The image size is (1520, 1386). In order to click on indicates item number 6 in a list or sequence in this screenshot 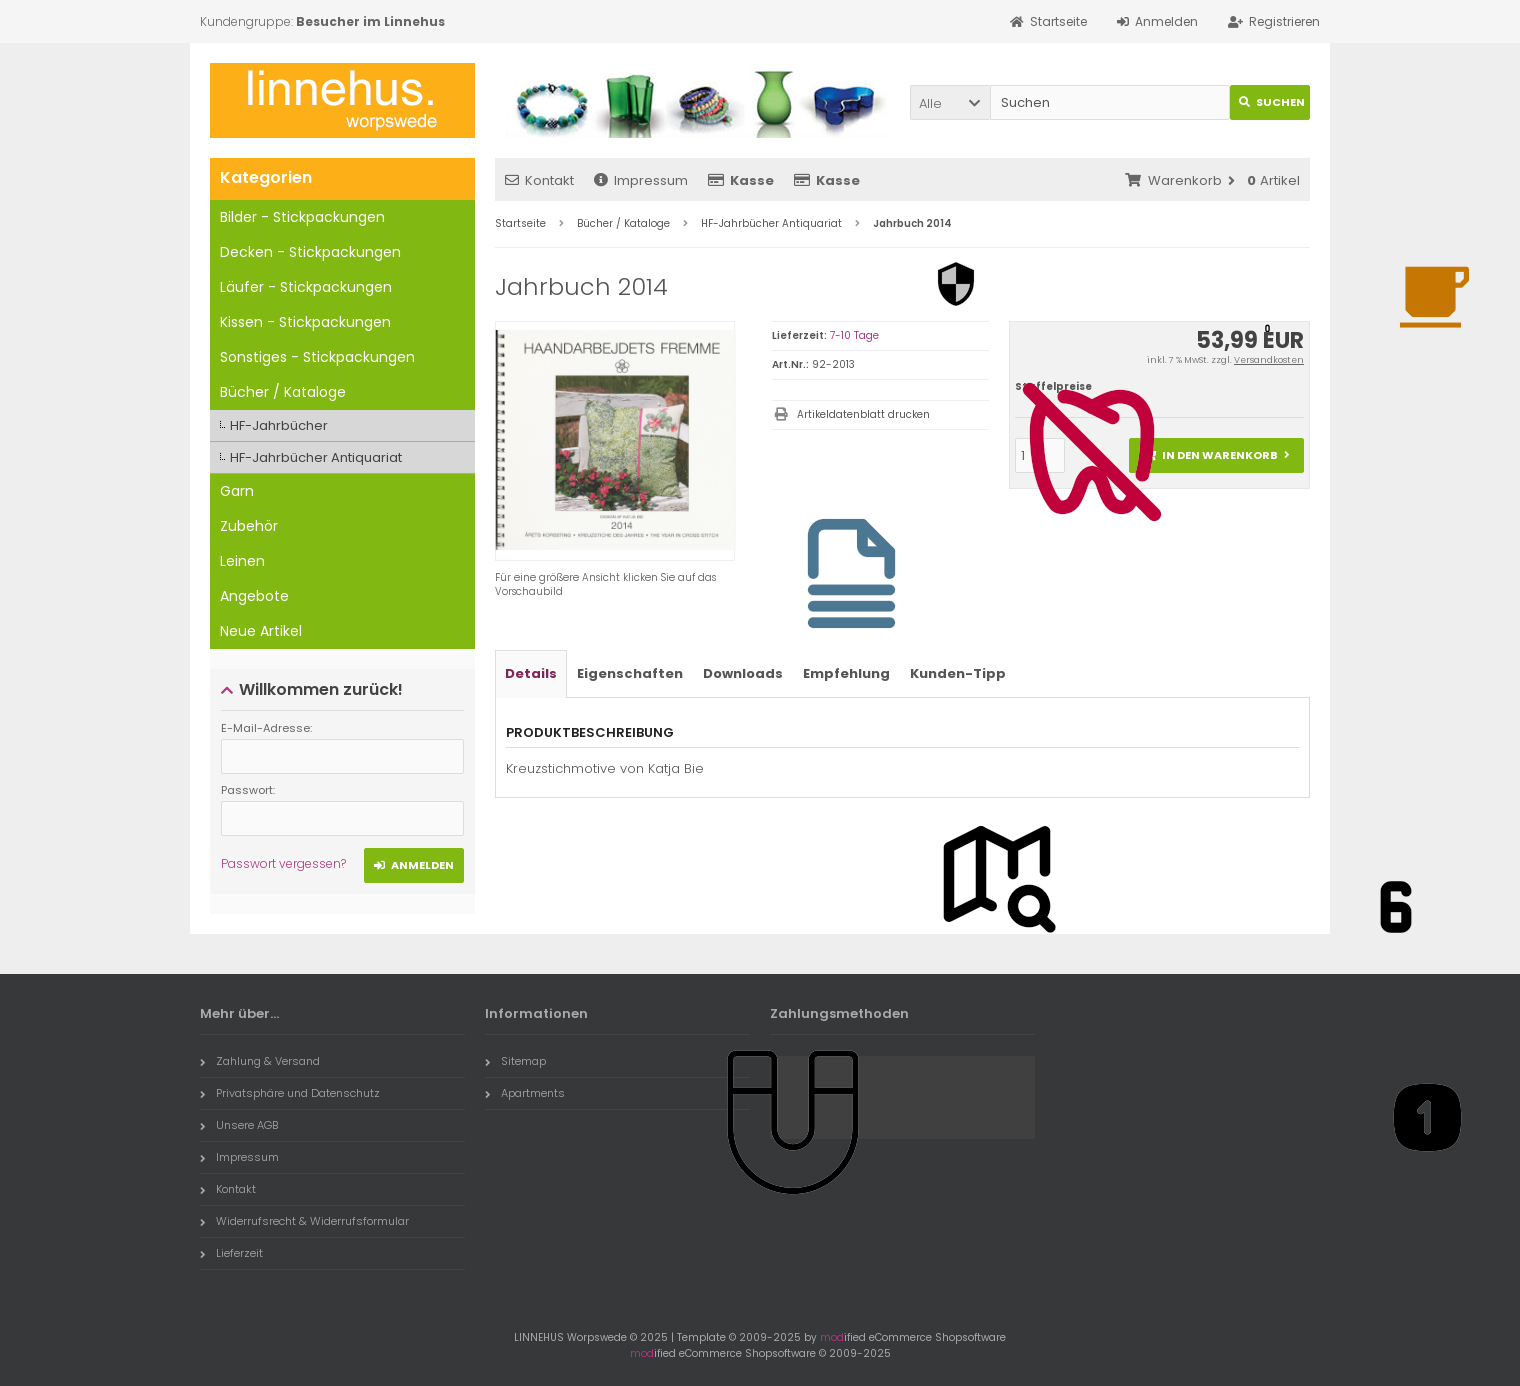, I will do `click(1396, 907)`.